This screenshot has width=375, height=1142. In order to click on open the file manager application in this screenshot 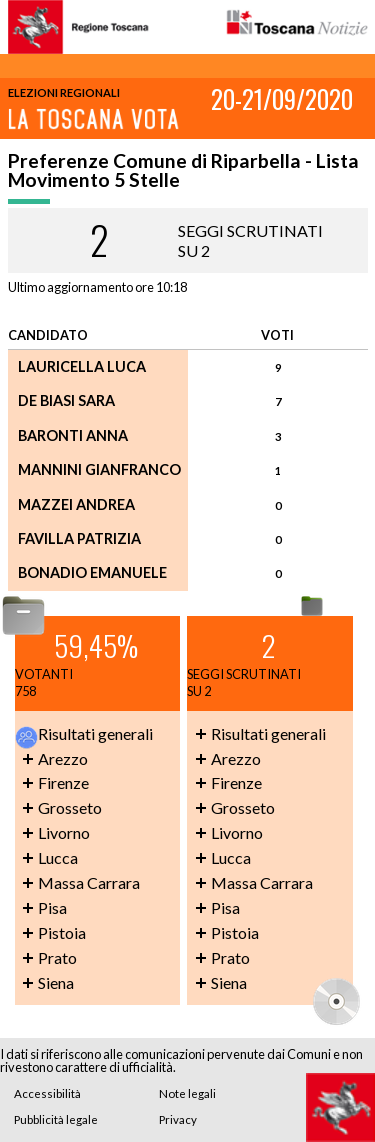, I will do `click(23, 615)`.